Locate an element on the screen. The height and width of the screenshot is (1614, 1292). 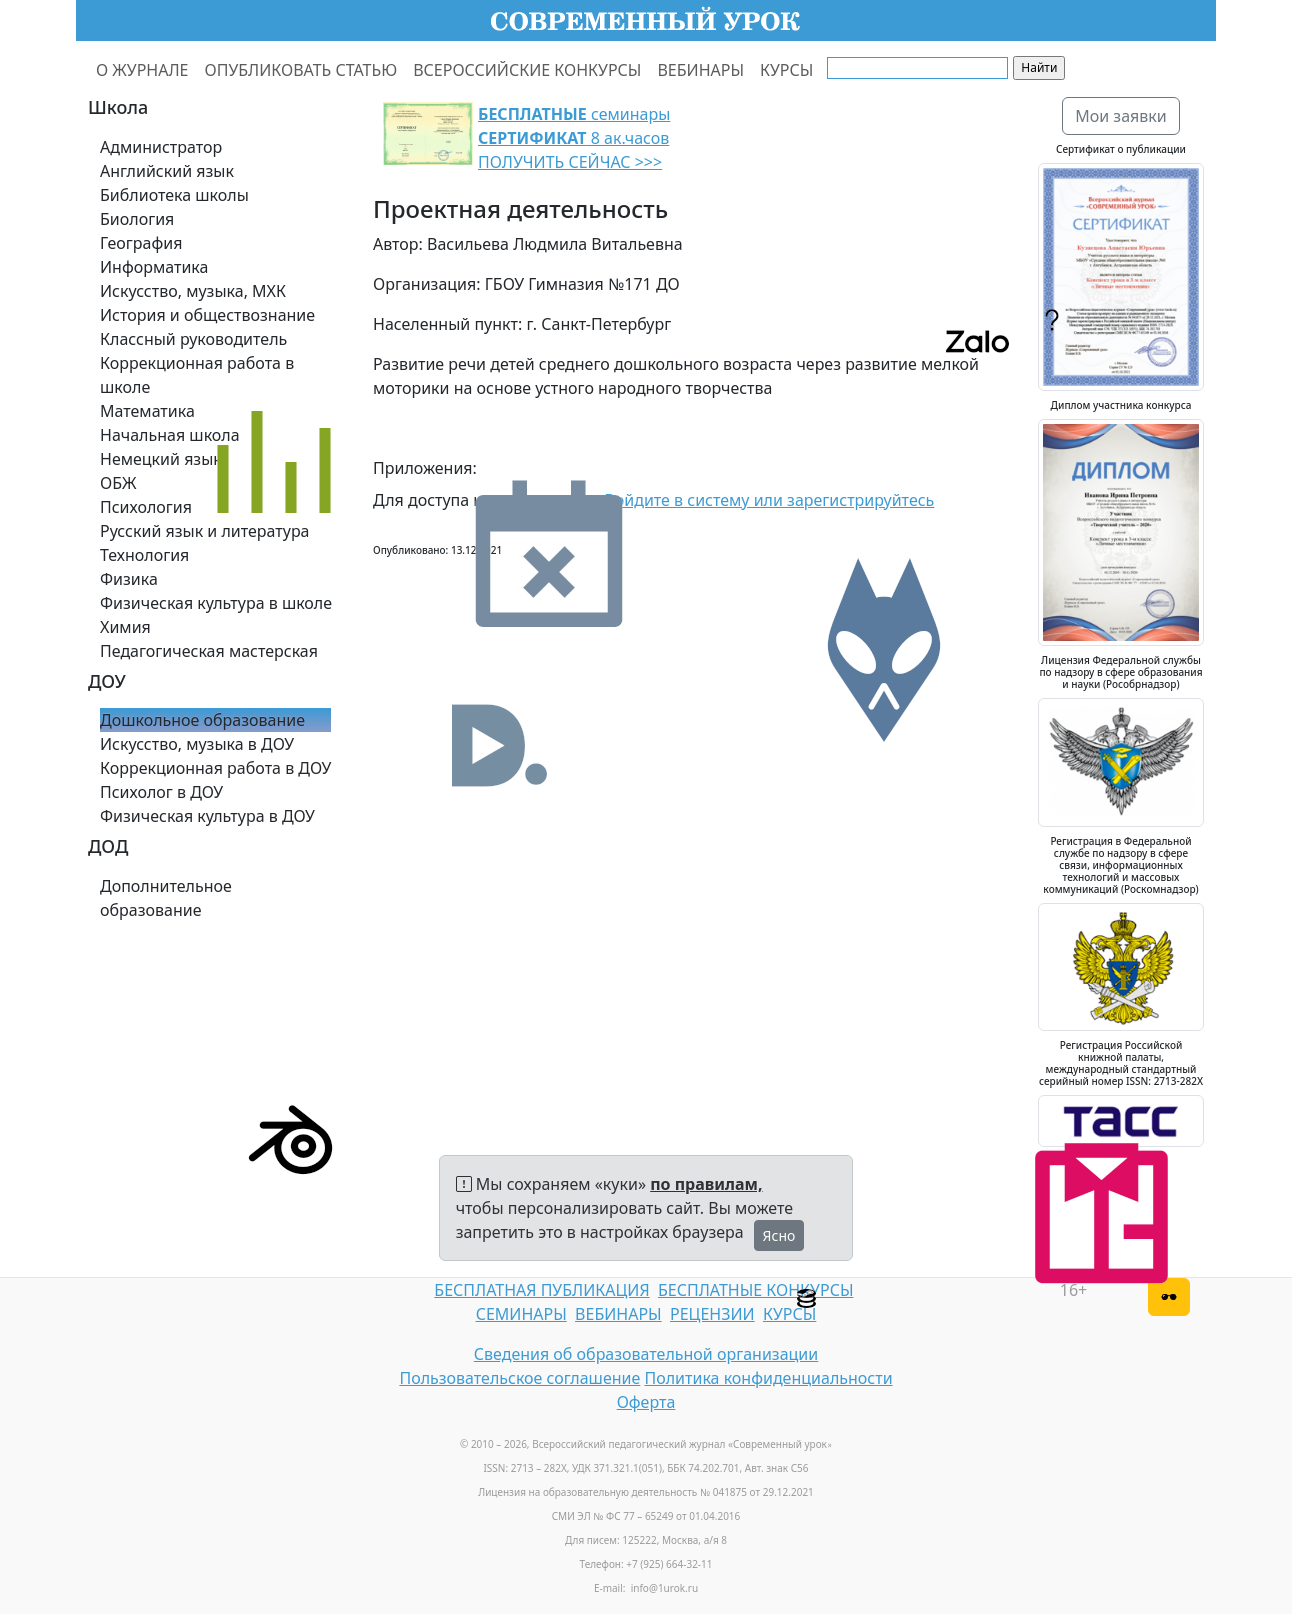
open DTube video platform is located at coordinates (499, 745).